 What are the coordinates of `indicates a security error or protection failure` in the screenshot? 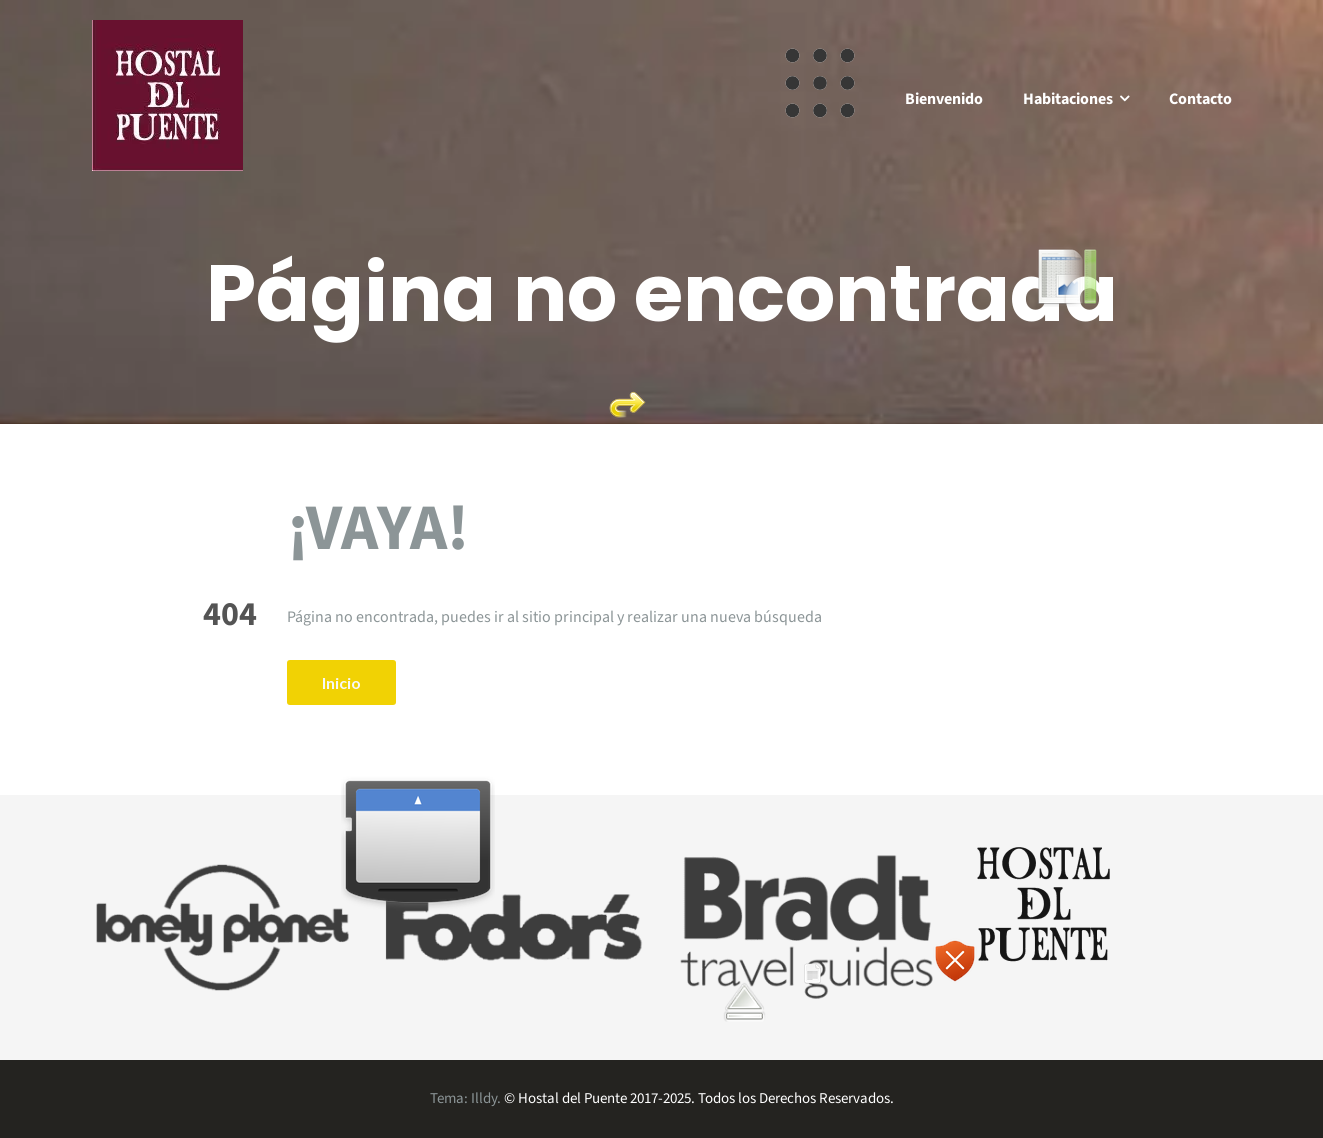 It's located at (955, 961).